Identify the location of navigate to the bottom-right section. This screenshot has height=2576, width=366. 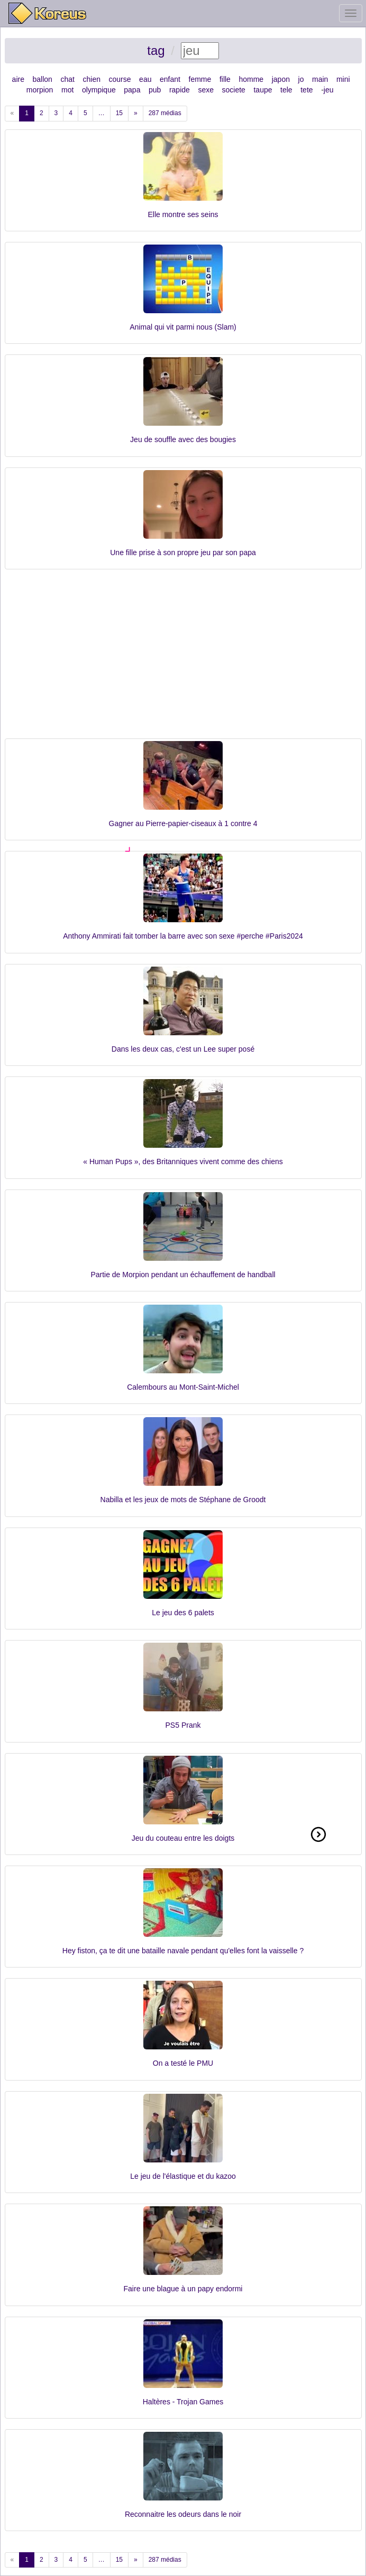
(127, 849).